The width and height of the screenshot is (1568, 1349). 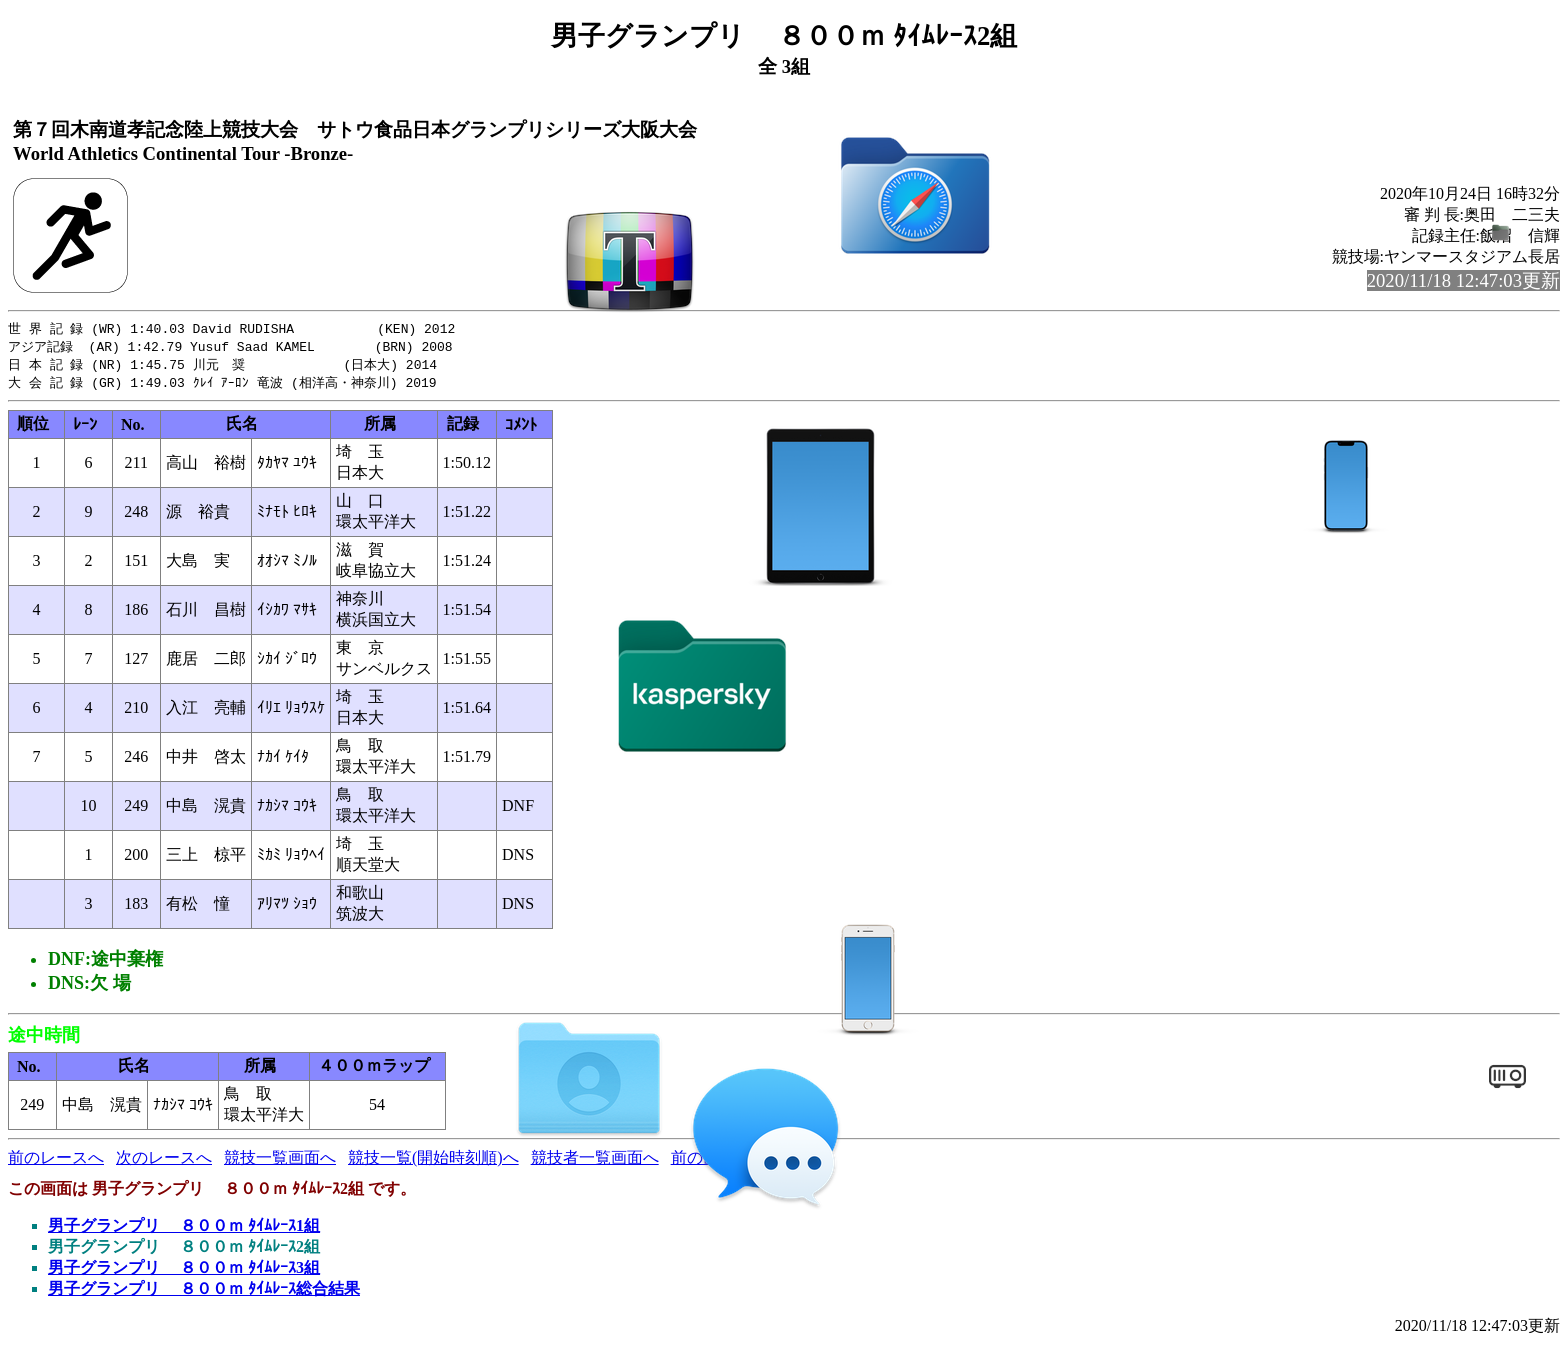 I want to click on an open folder in the file system, so click(x=1500, y=232).